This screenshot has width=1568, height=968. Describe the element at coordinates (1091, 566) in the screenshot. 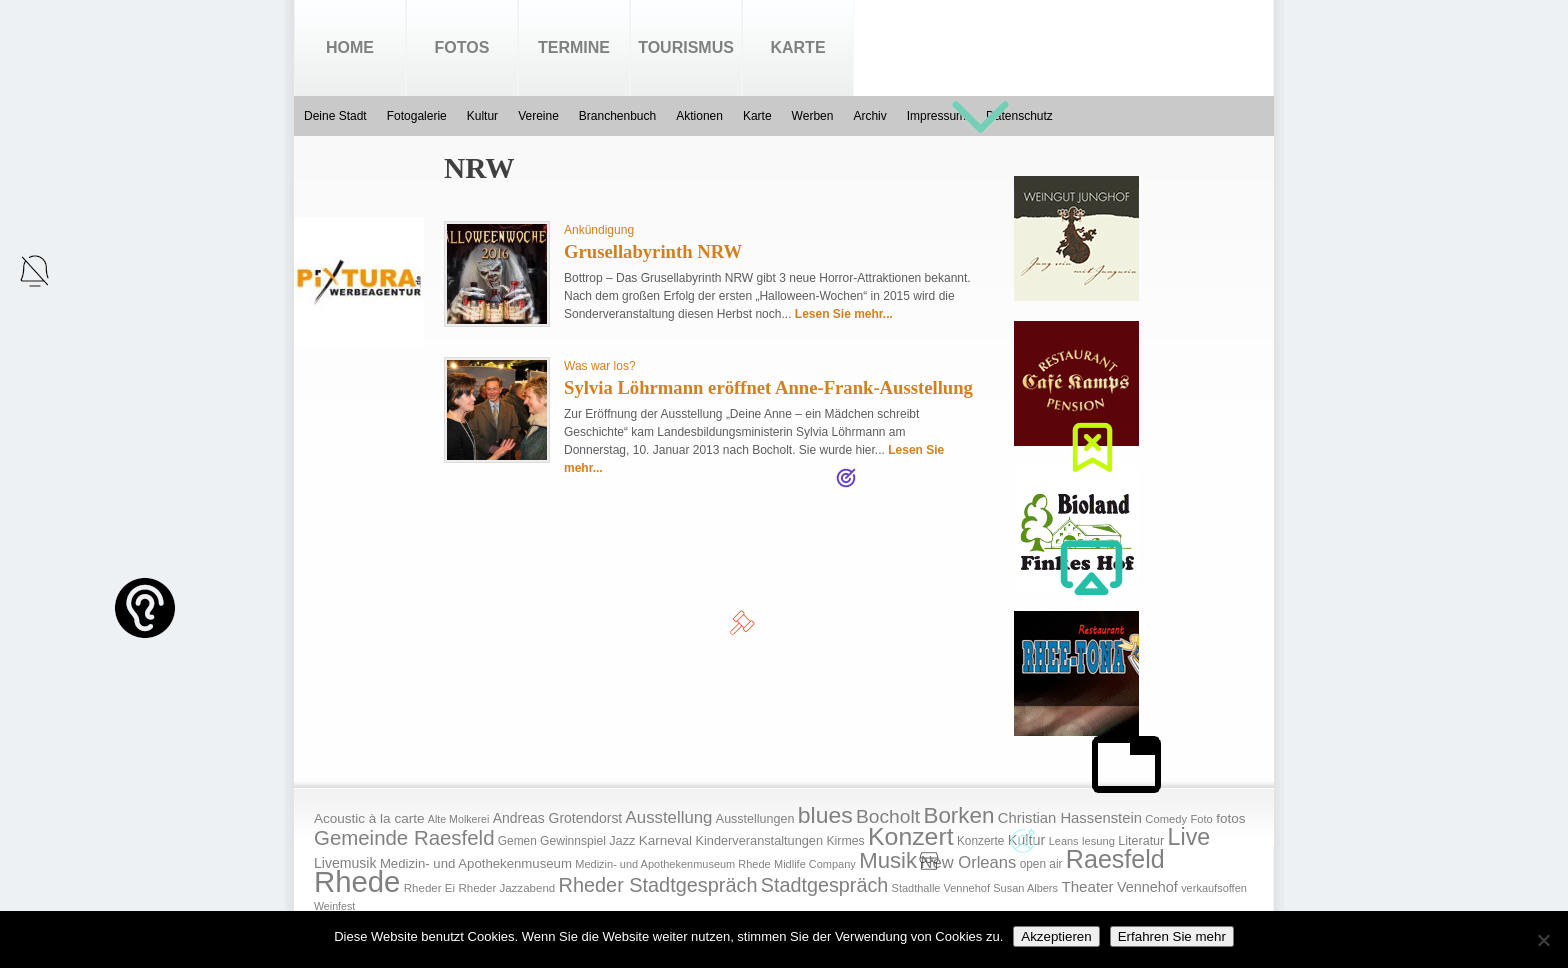

I see `stream content to an external display` at that location.